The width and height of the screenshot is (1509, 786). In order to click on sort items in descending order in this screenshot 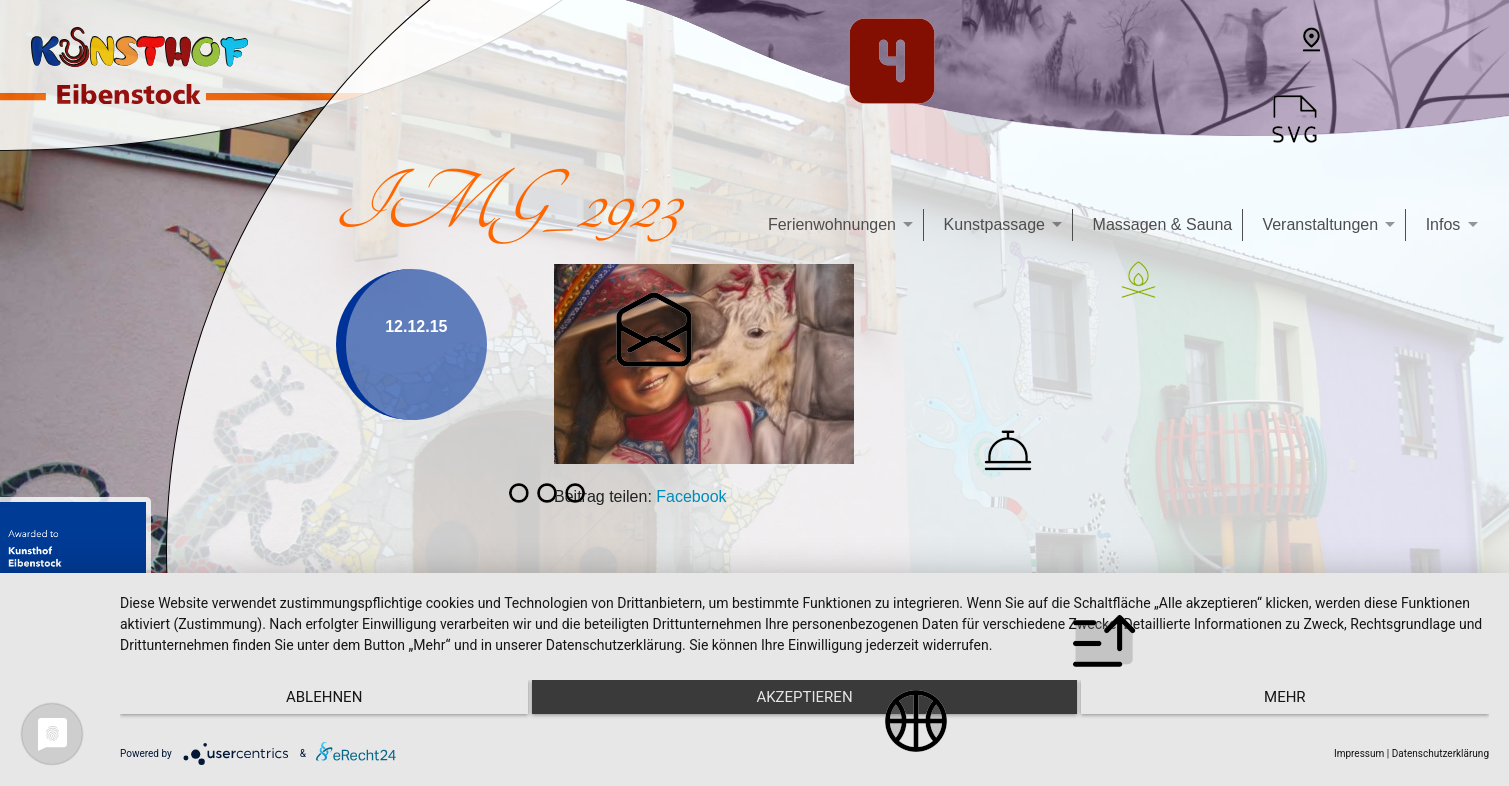, I will do `click(1101, 643)`.